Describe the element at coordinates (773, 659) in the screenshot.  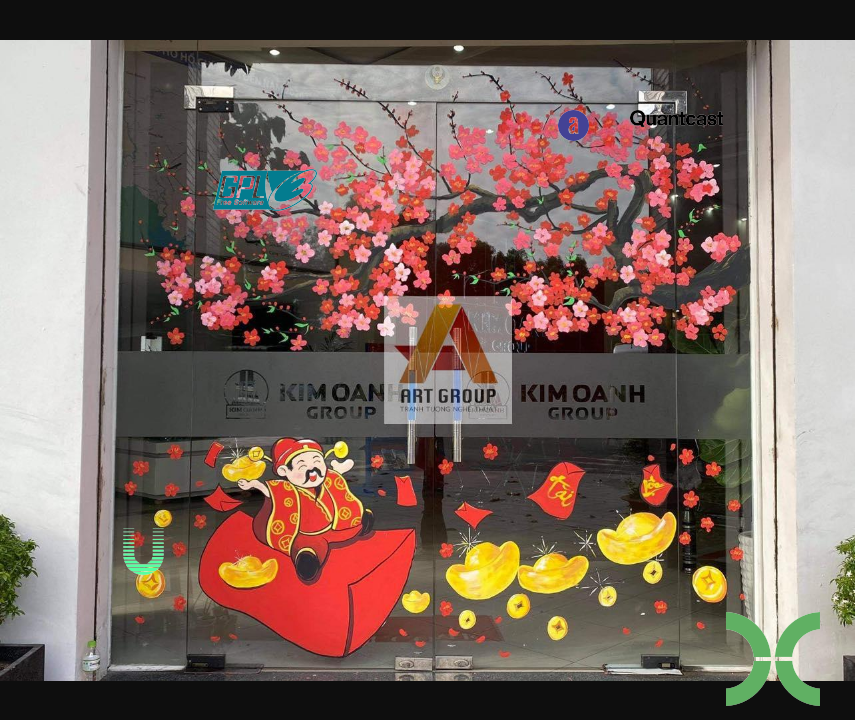
I see `nextflow workflow management platform logo` at that location.